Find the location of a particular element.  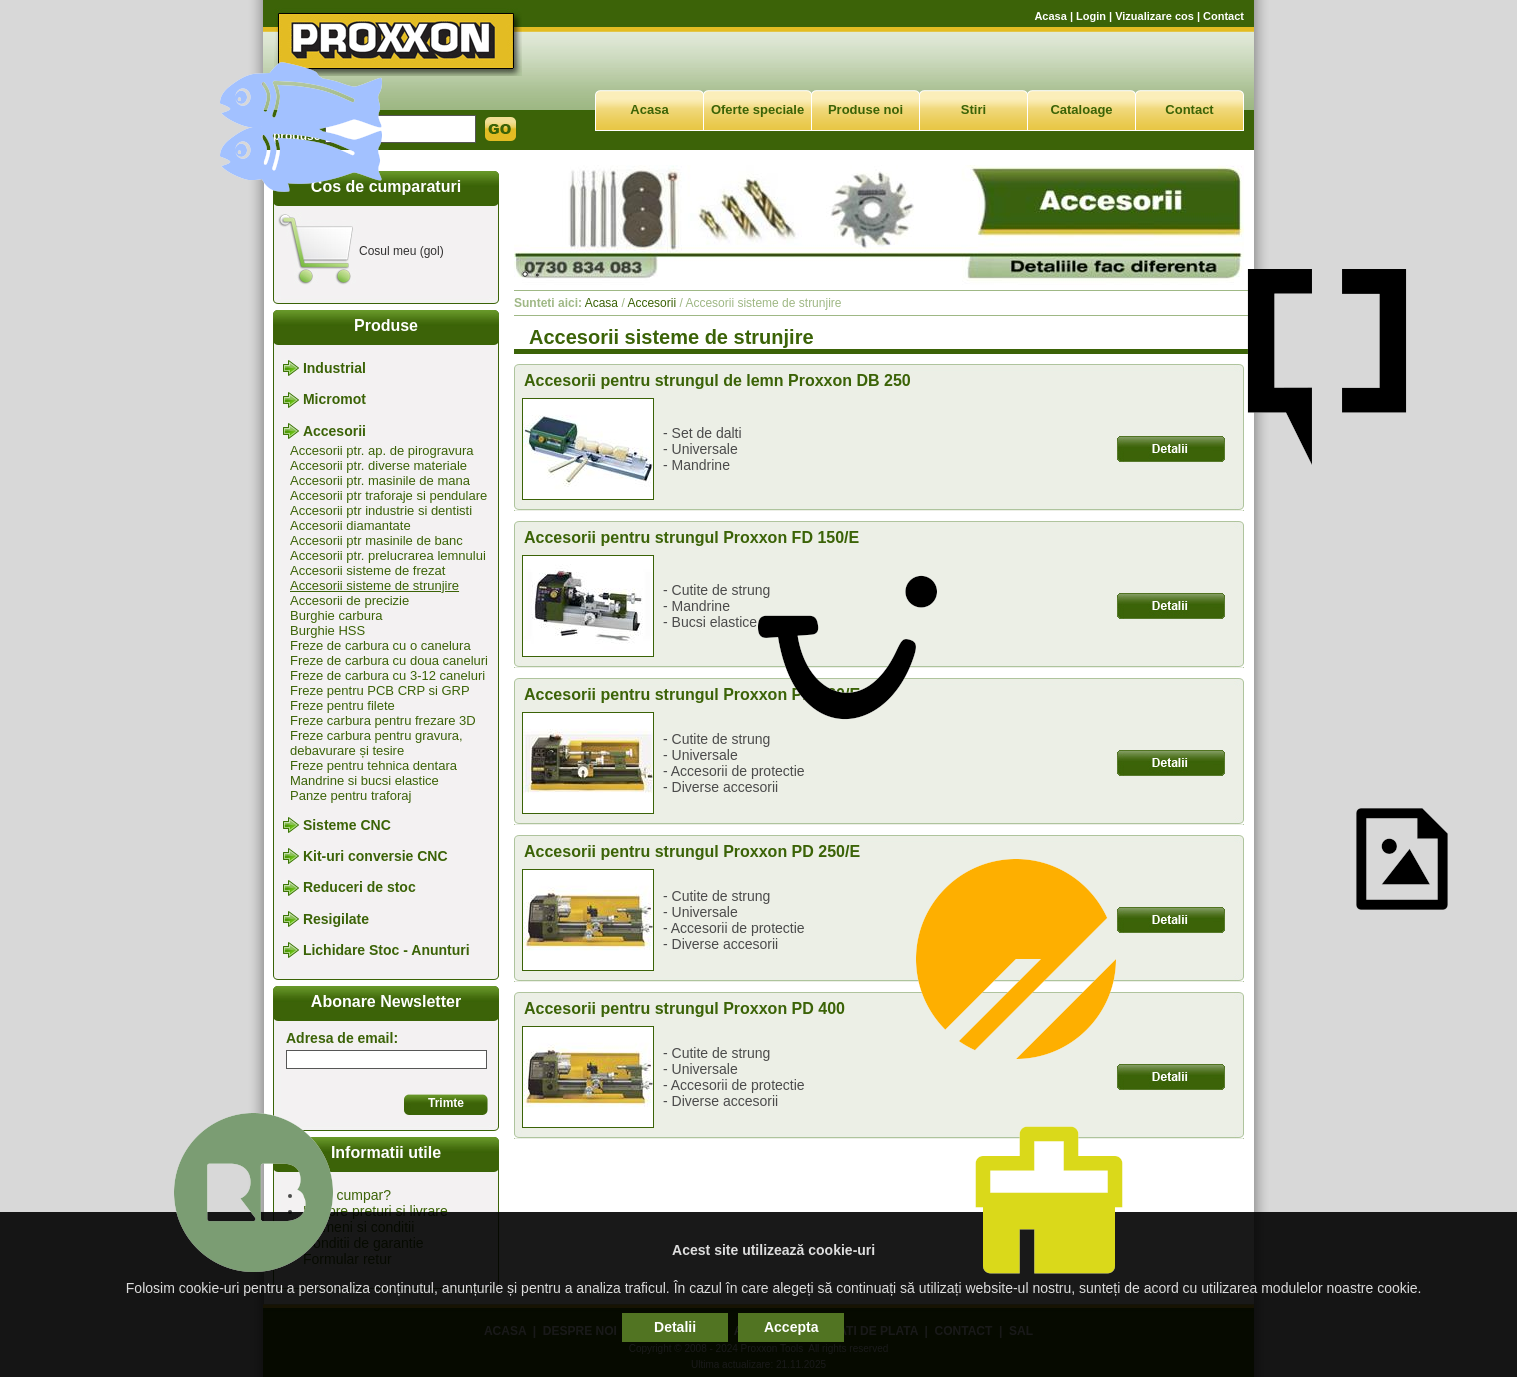

view image file is located at coordinates (1402, 859).